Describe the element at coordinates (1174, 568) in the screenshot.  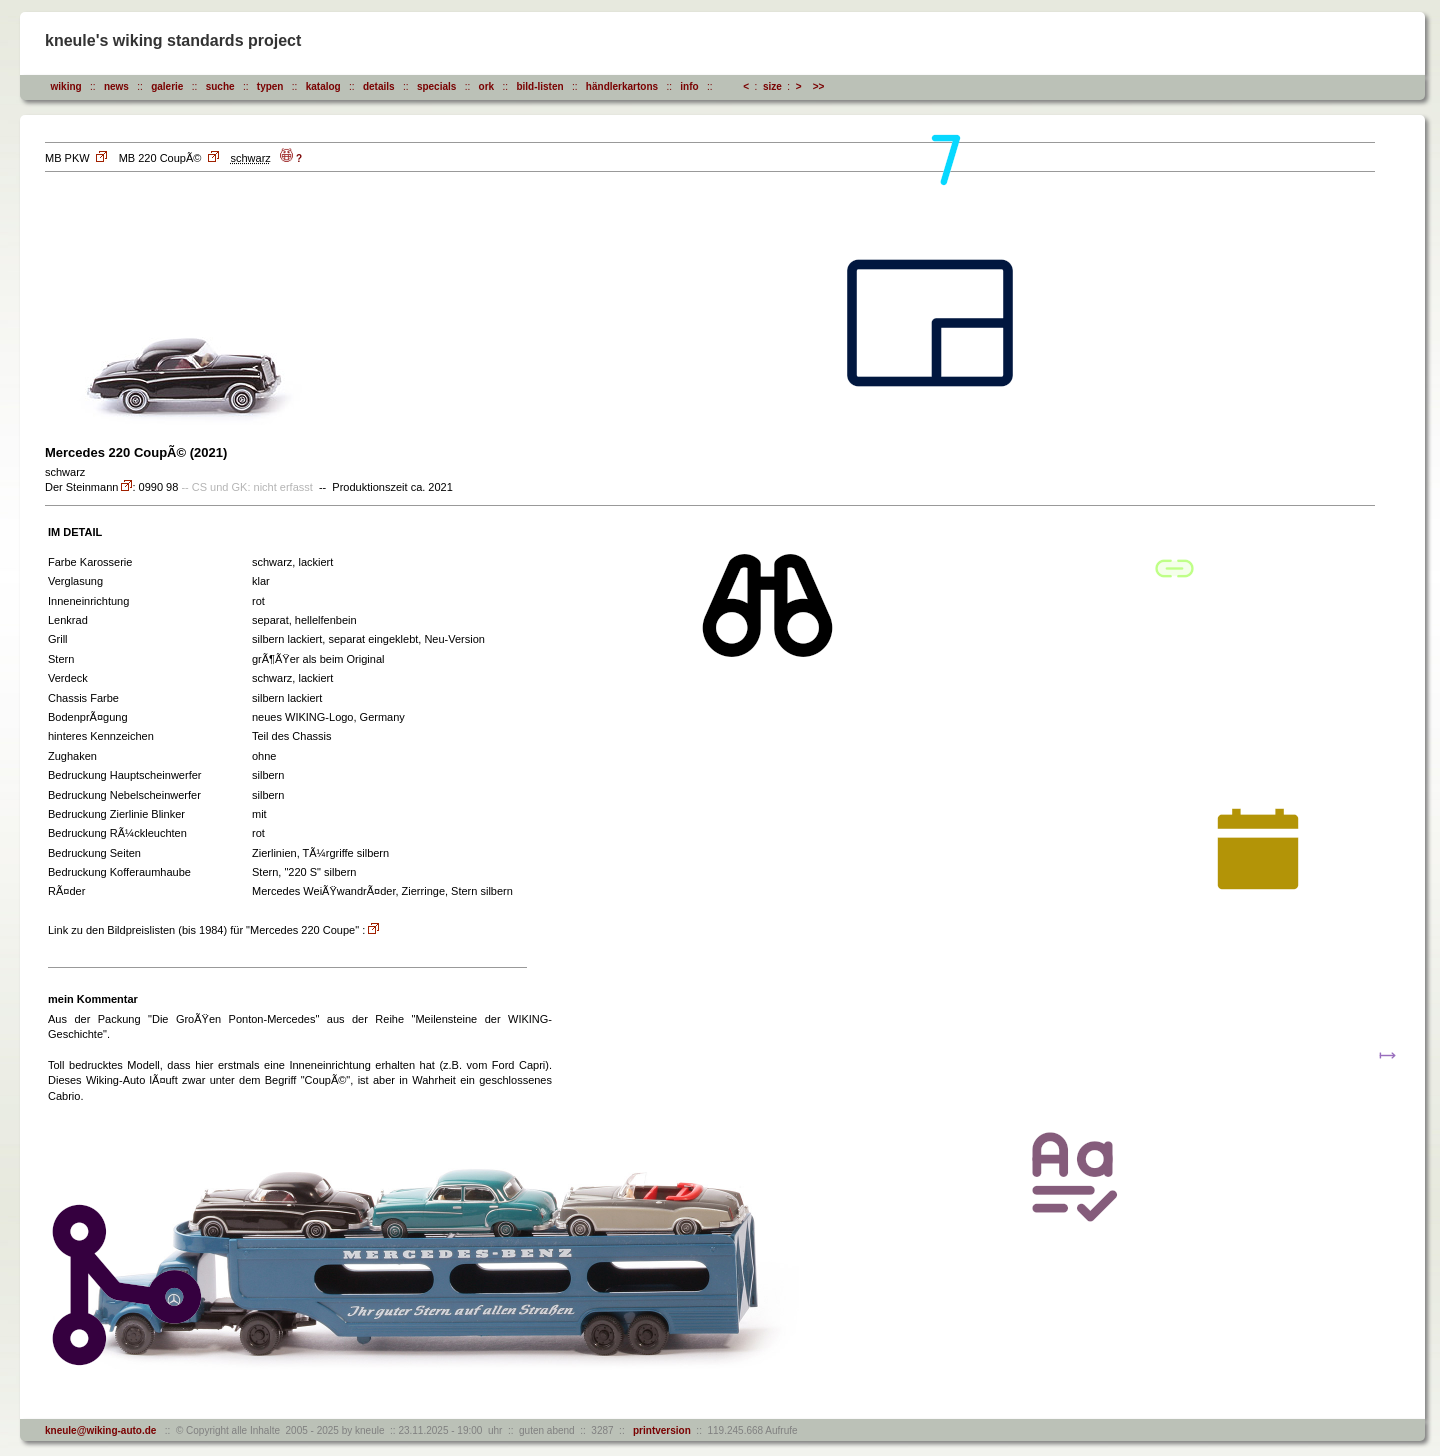
I see `copy or share a link` at that location.